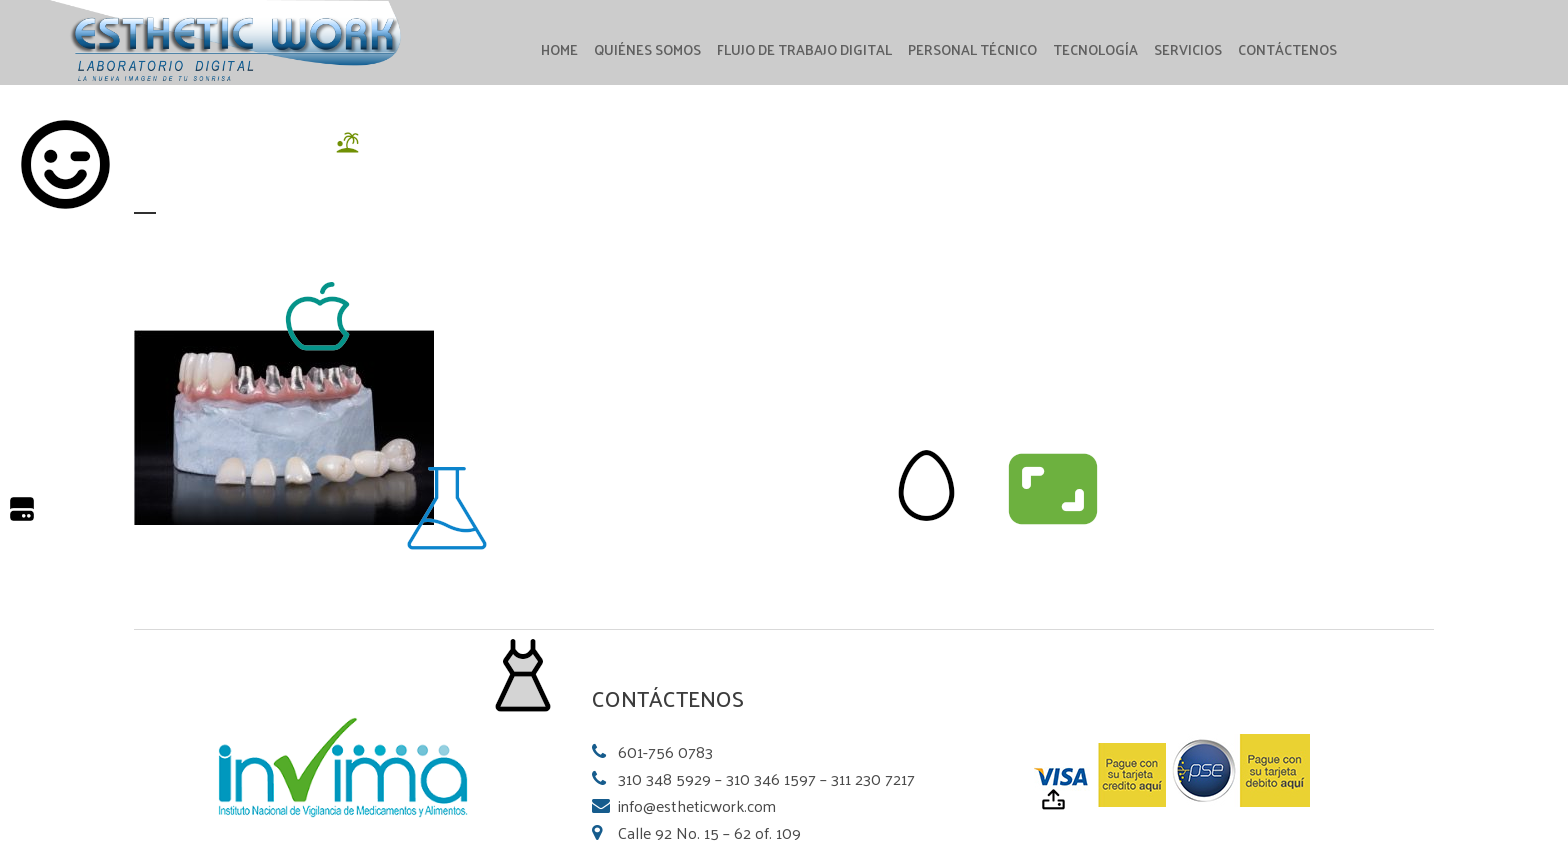 This screenshot has width=1568, height=849. I want to click on sign in with Apple, so click(320, 321).